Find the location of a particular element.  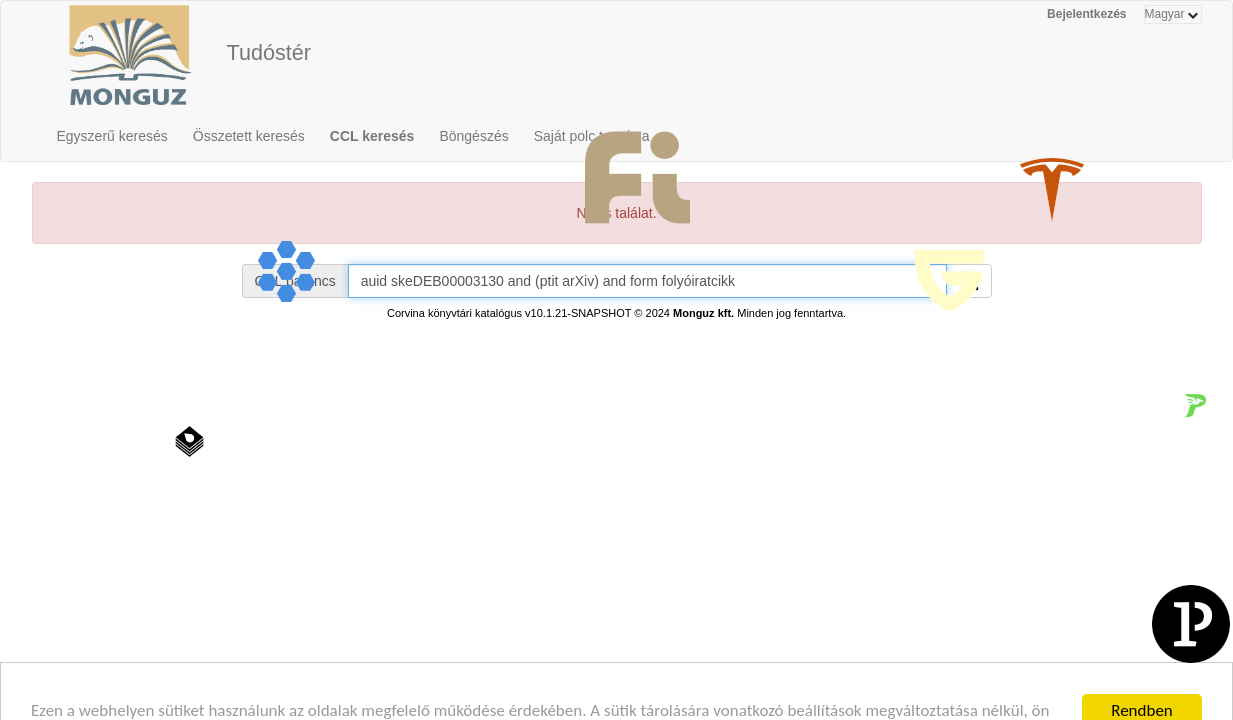

miraheze wiki hosting platform logo is located at coordinates (286, 271).